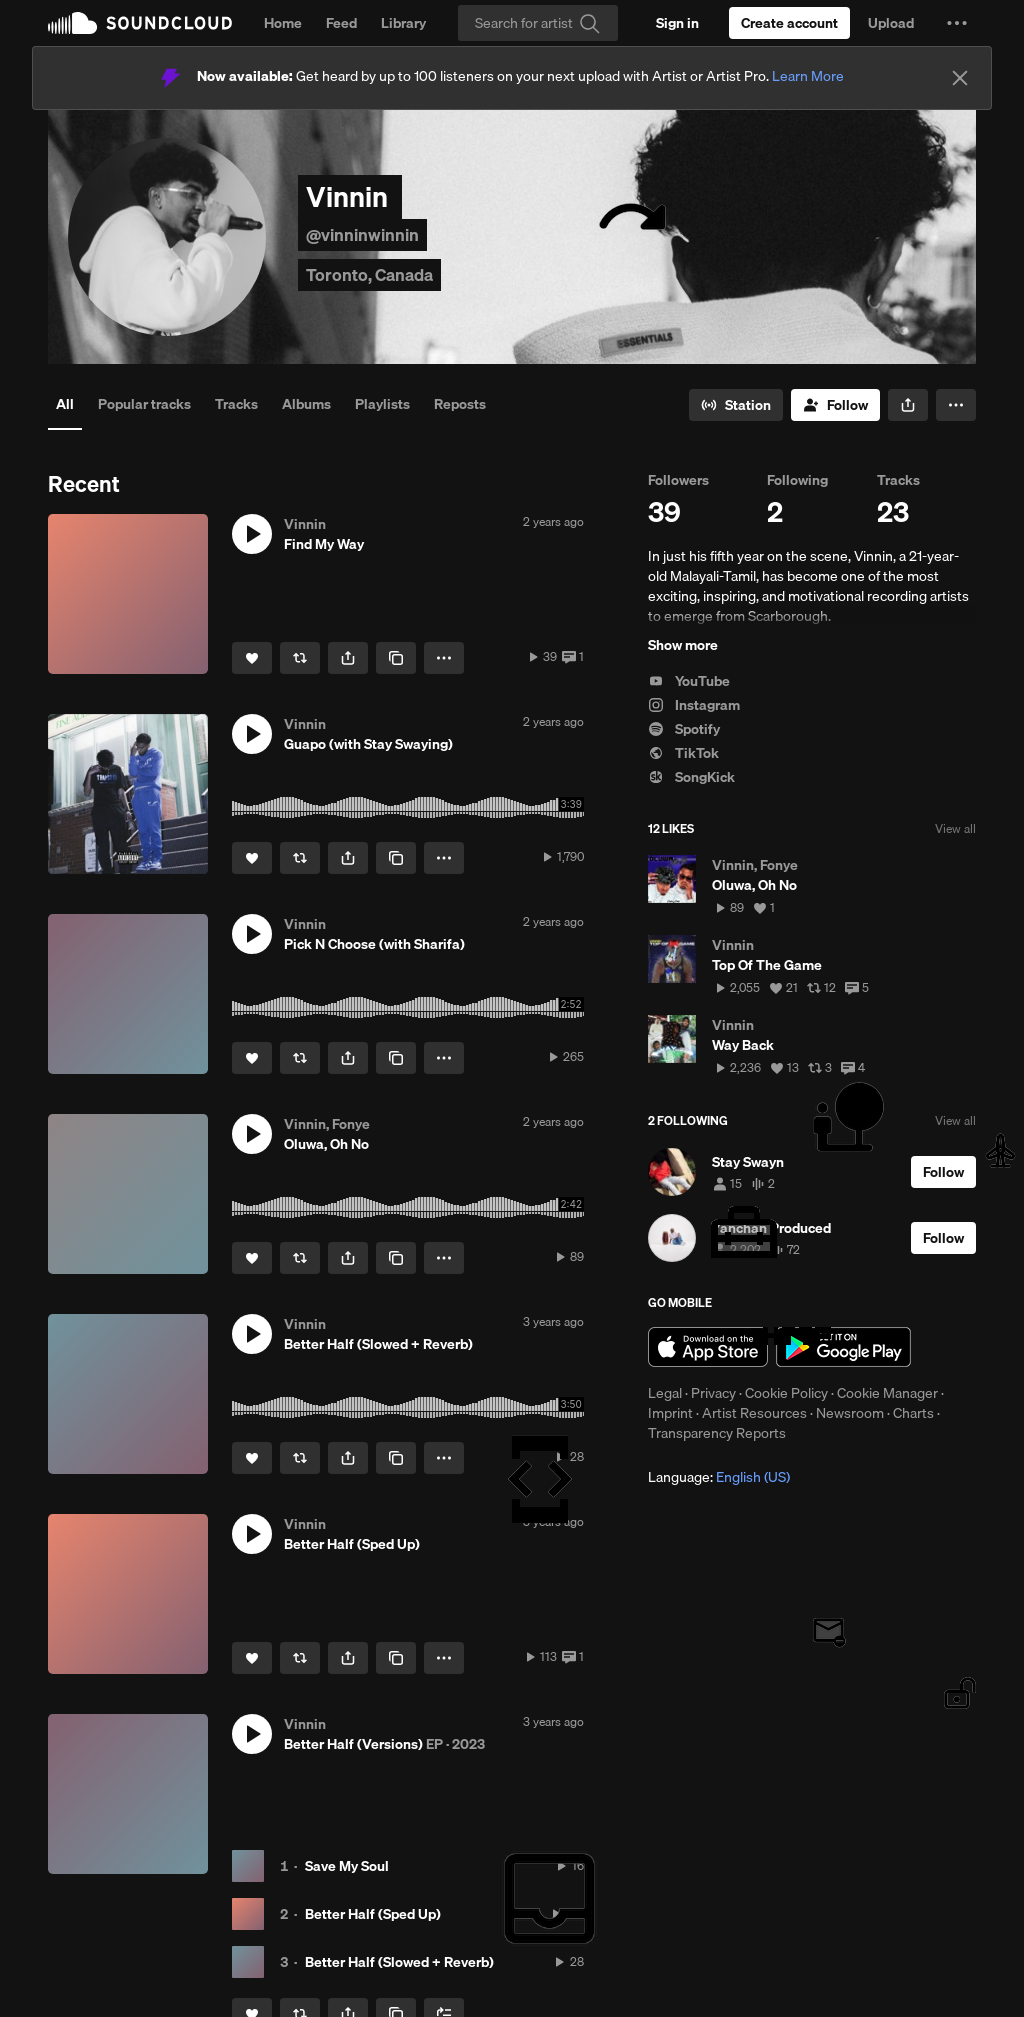 Image resolution: width=1024 pixels, height=2017 pixels. I want to click on access your inbox, so click(549, 1898).